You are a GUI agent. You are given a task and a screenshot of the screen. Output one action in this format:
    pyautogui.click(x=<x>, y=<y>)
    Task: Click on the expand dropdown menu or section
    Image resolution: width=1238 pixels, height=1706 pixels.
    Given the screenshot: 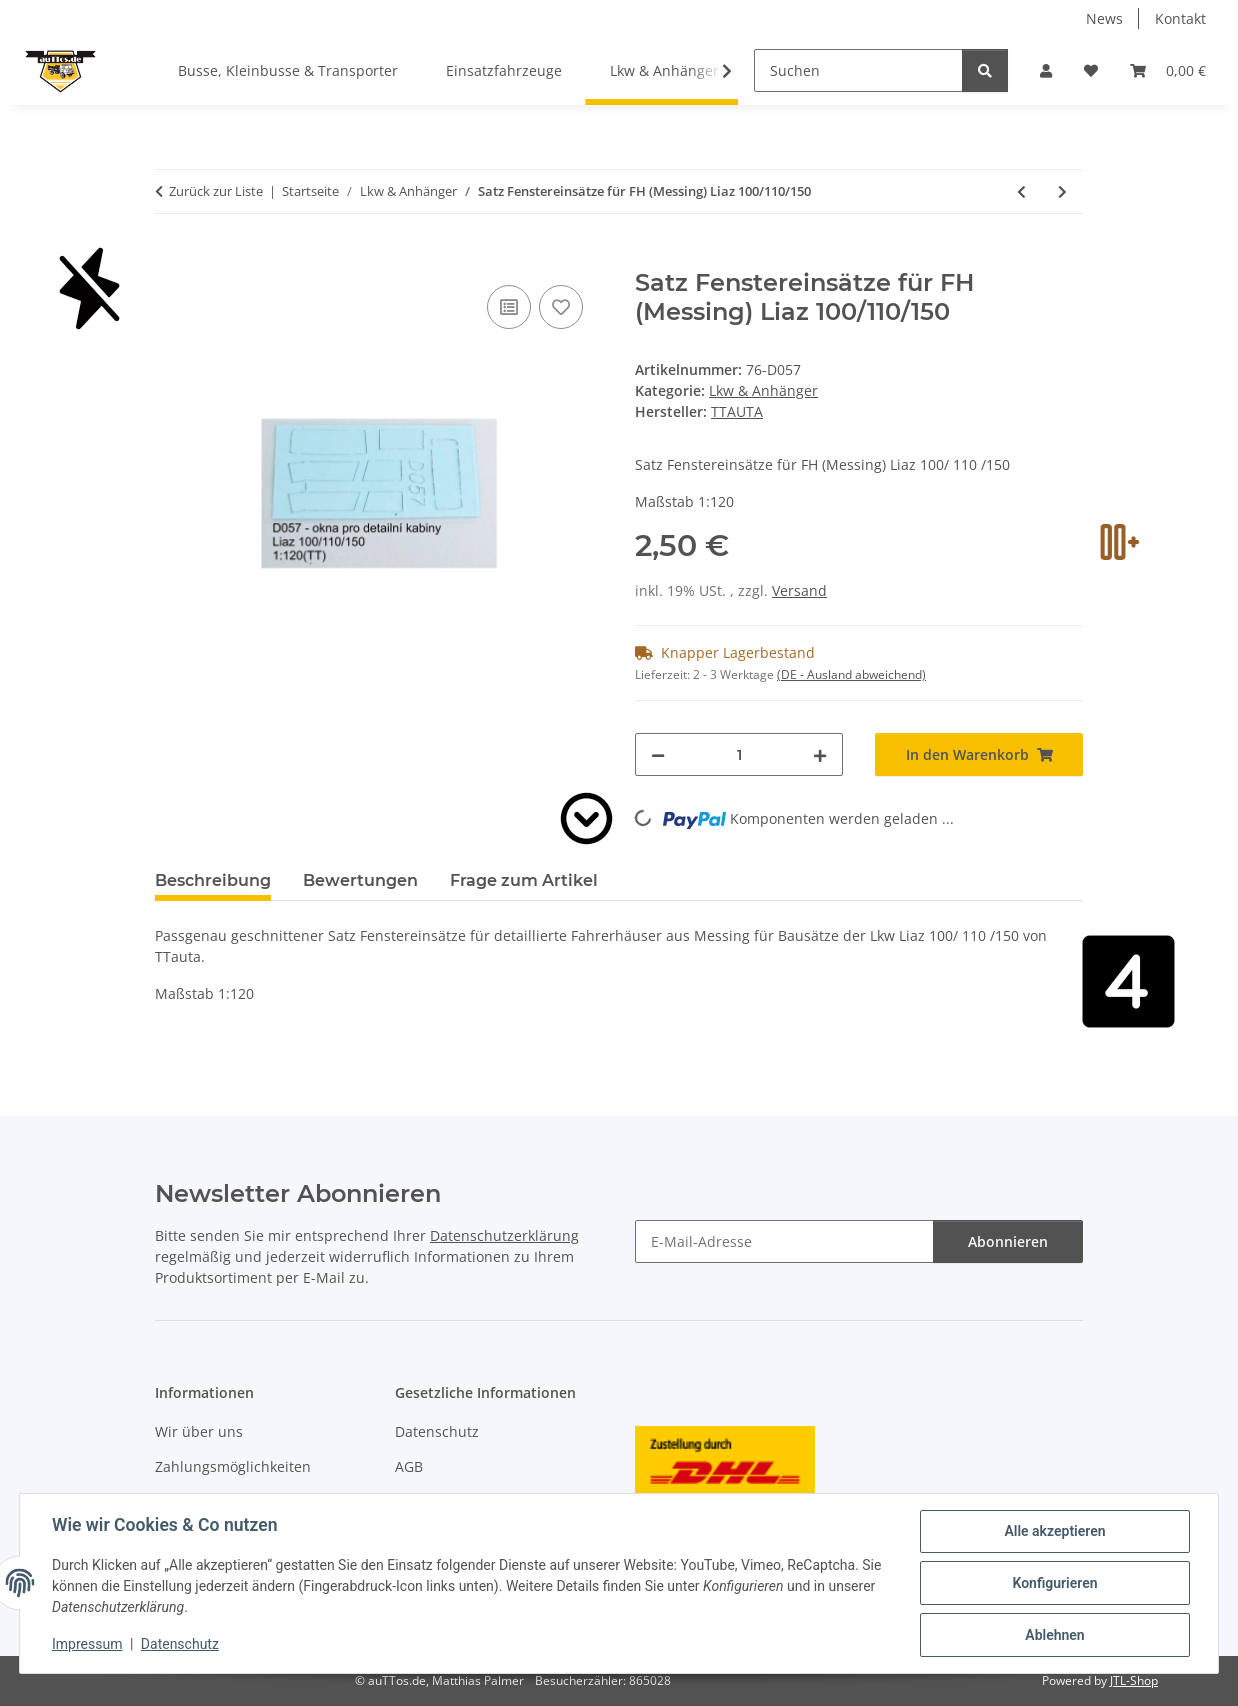 What is the action you would take?
    pyautogui.click(x=586, y=818)
    